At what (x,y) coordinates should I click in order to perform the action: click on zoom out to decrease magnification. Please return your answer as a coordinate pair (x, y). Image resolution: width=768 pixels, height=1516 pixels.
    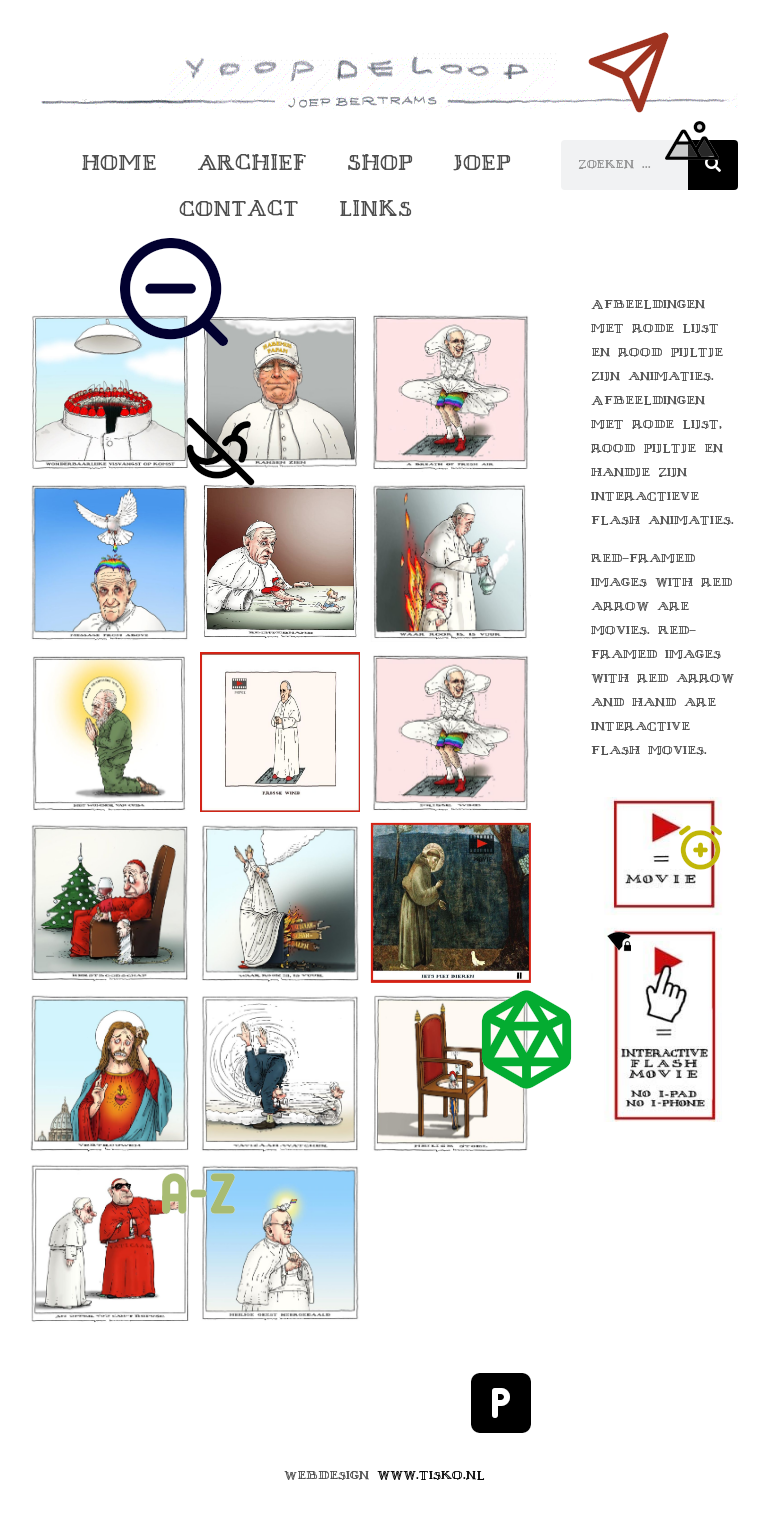
    Looking at the image, I should click on (174, 292).